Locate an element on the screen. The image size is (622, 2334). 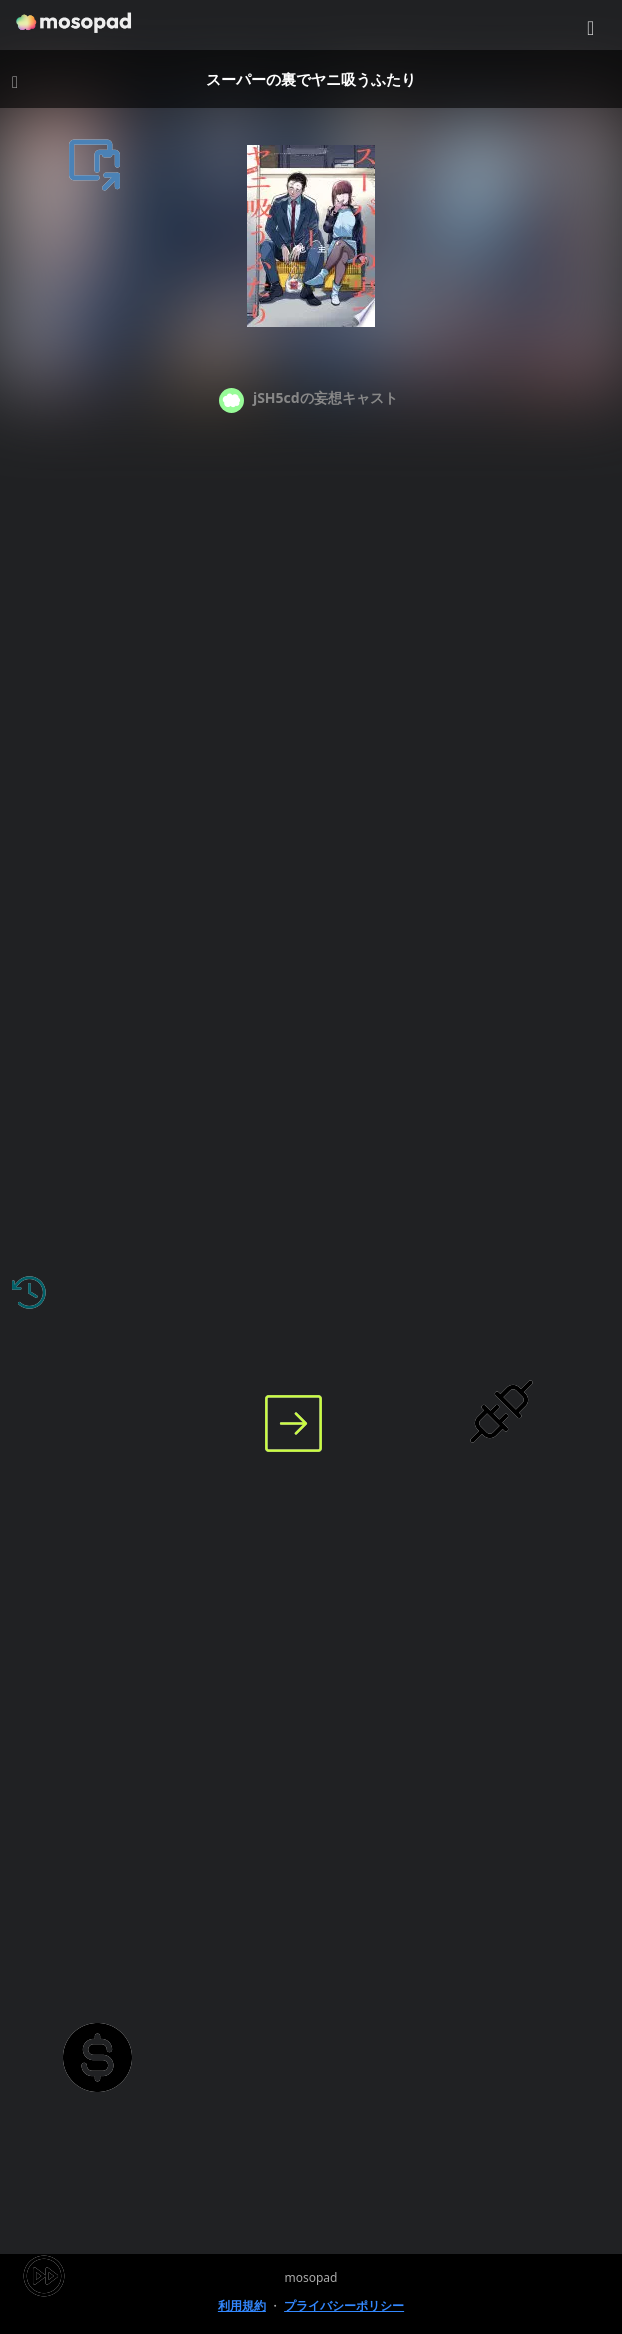
skip forward in media playback is located at coordinates (44, 2276).